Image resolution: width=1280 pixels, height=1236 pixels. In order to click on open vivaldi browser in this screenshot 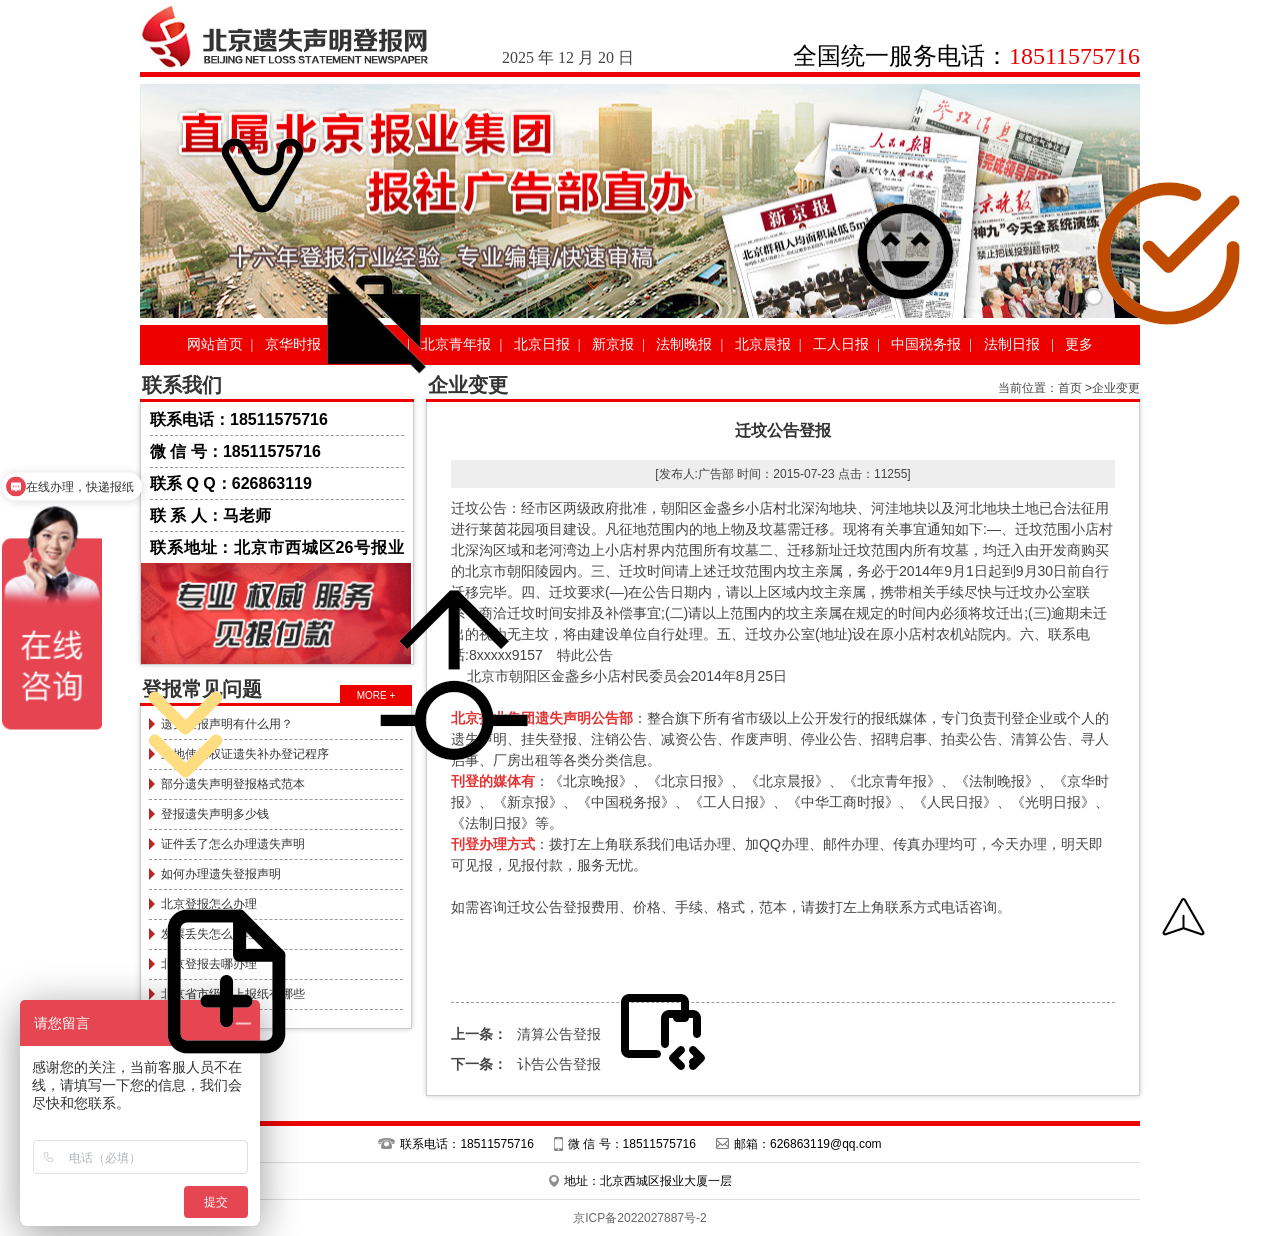, I will do `click(262, 175)`.